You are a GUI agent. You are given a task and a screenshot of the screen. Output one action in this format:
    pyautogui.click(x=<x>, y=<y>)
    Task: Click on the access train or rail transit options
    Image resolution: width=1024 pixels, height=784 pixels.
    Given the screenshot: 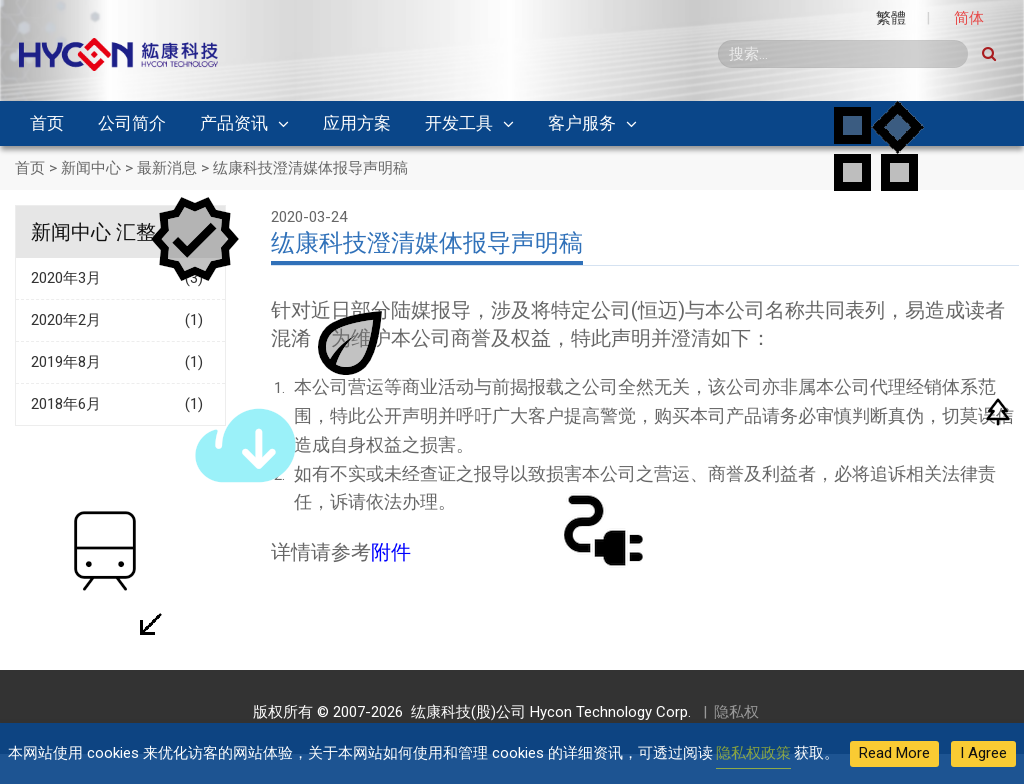 What is the action you would take?
    pyautogui.click(x=105, y=548)
    